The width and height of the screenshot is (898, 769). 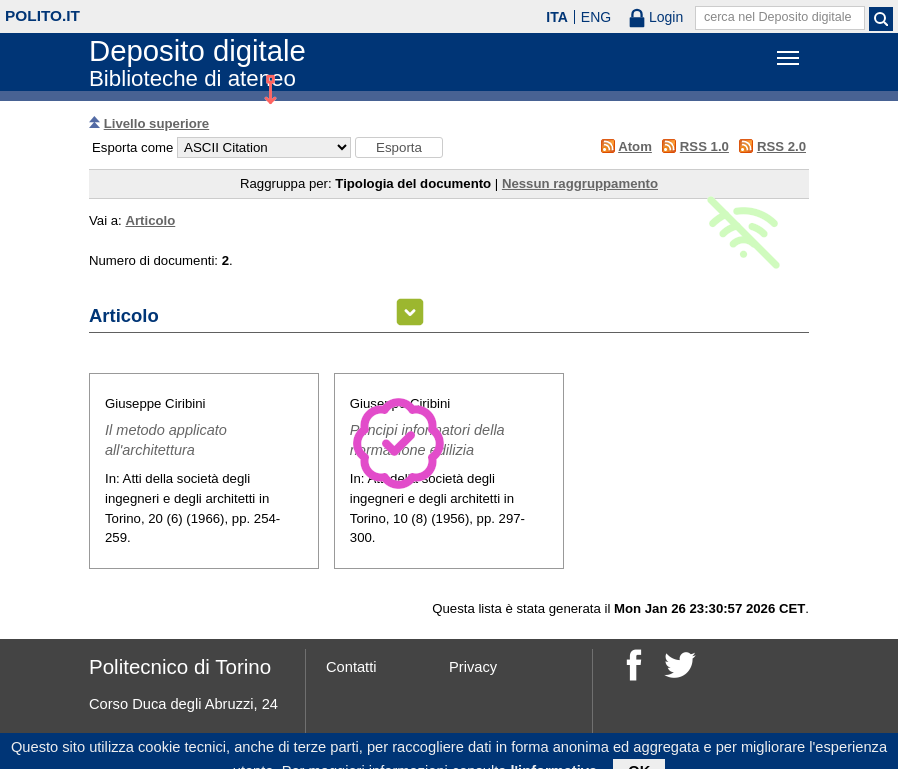 What do you see at coordinates (743, 232) in the screenshot?
I see `indicates wifi is disabled or unavailable` at bounding box center [743, 232].